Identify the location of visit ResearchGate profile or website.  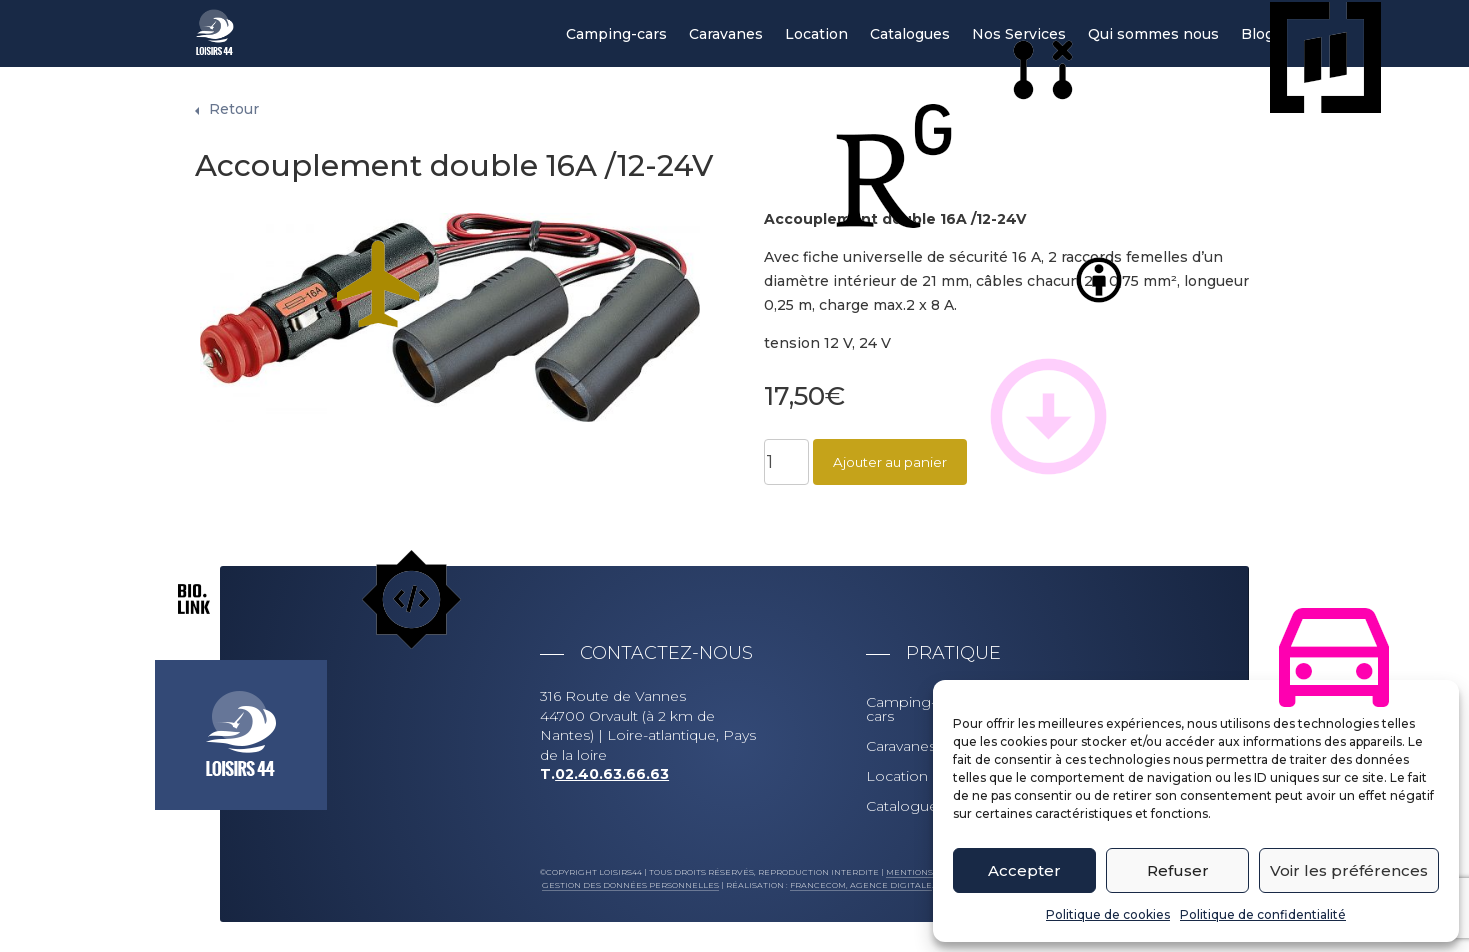
(894, 166).